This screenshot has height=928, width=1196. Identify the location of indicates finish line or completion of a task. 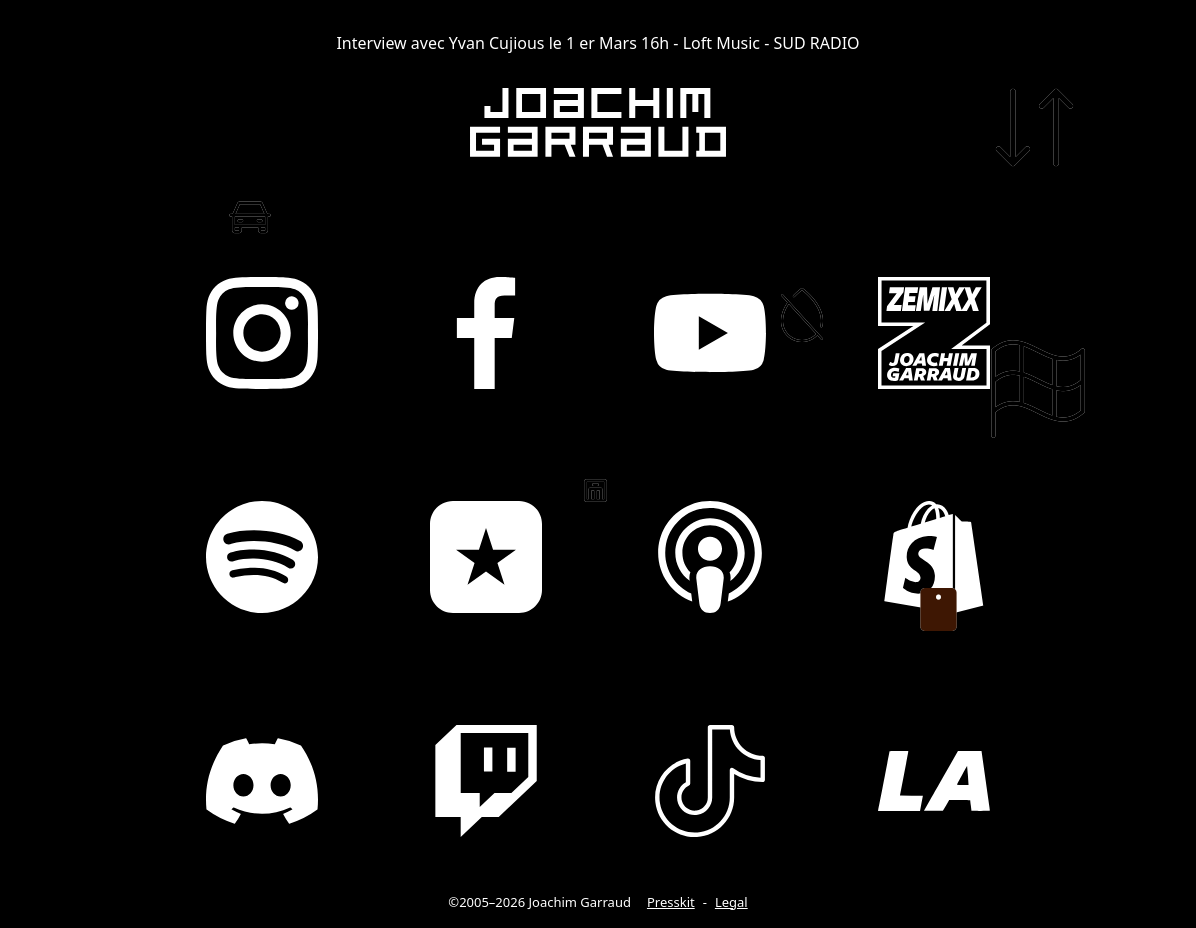
(1034, 387).